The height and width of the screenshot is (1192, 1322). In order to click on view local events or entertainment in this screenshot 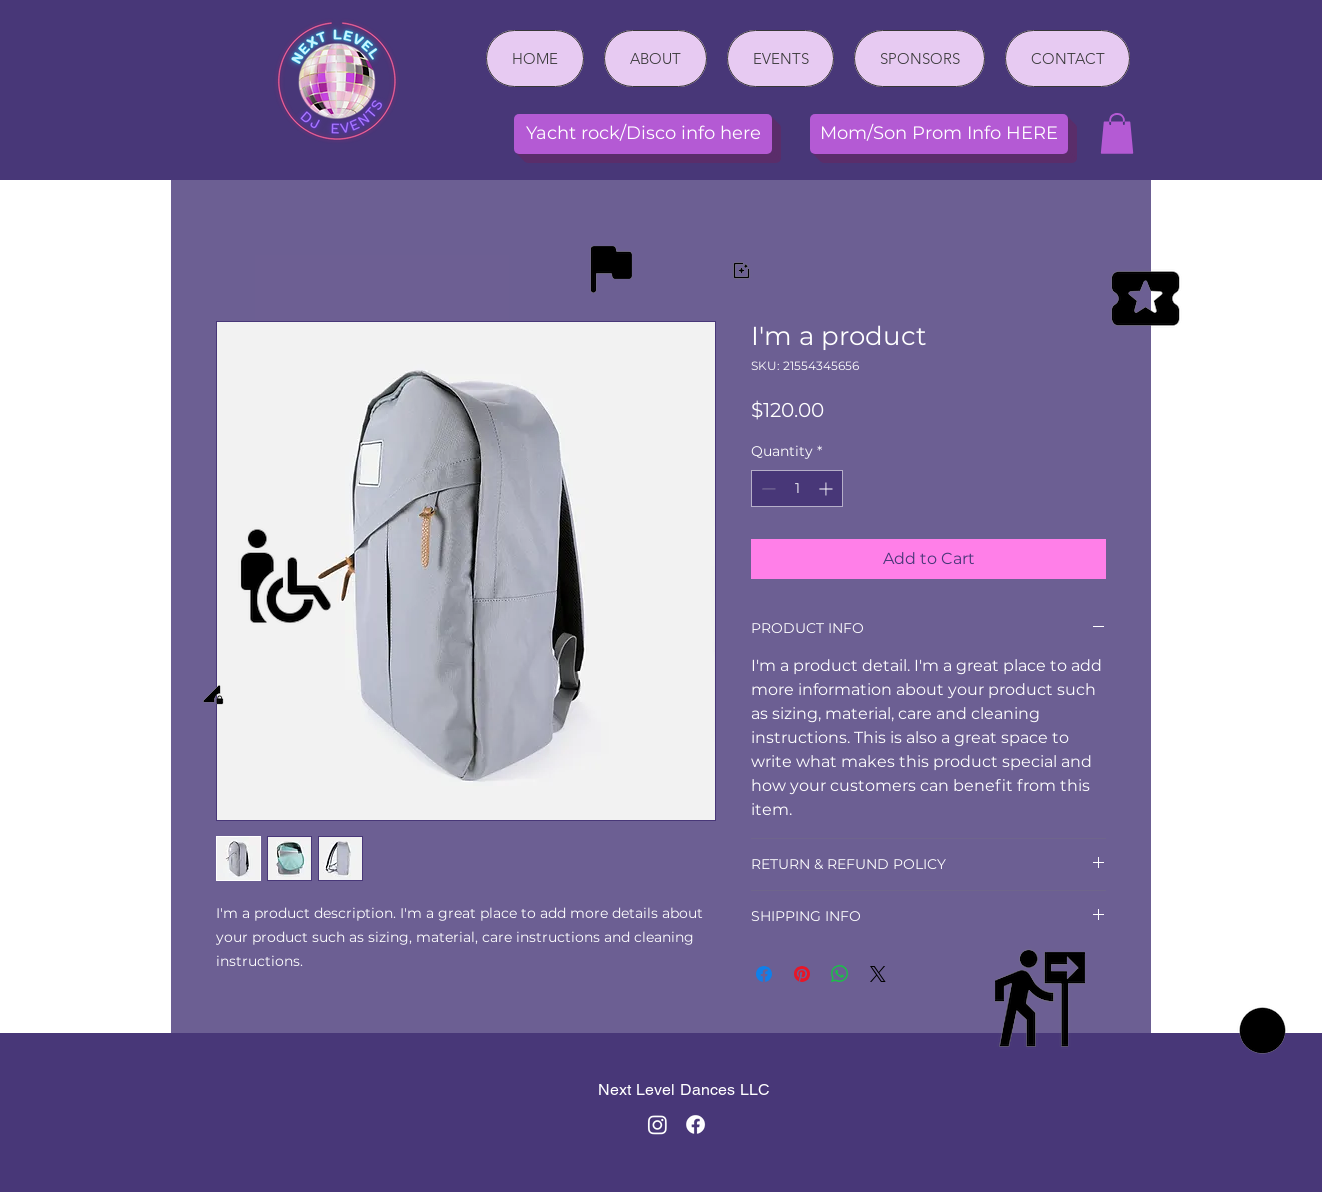, I will do `click(1145, 298)`.